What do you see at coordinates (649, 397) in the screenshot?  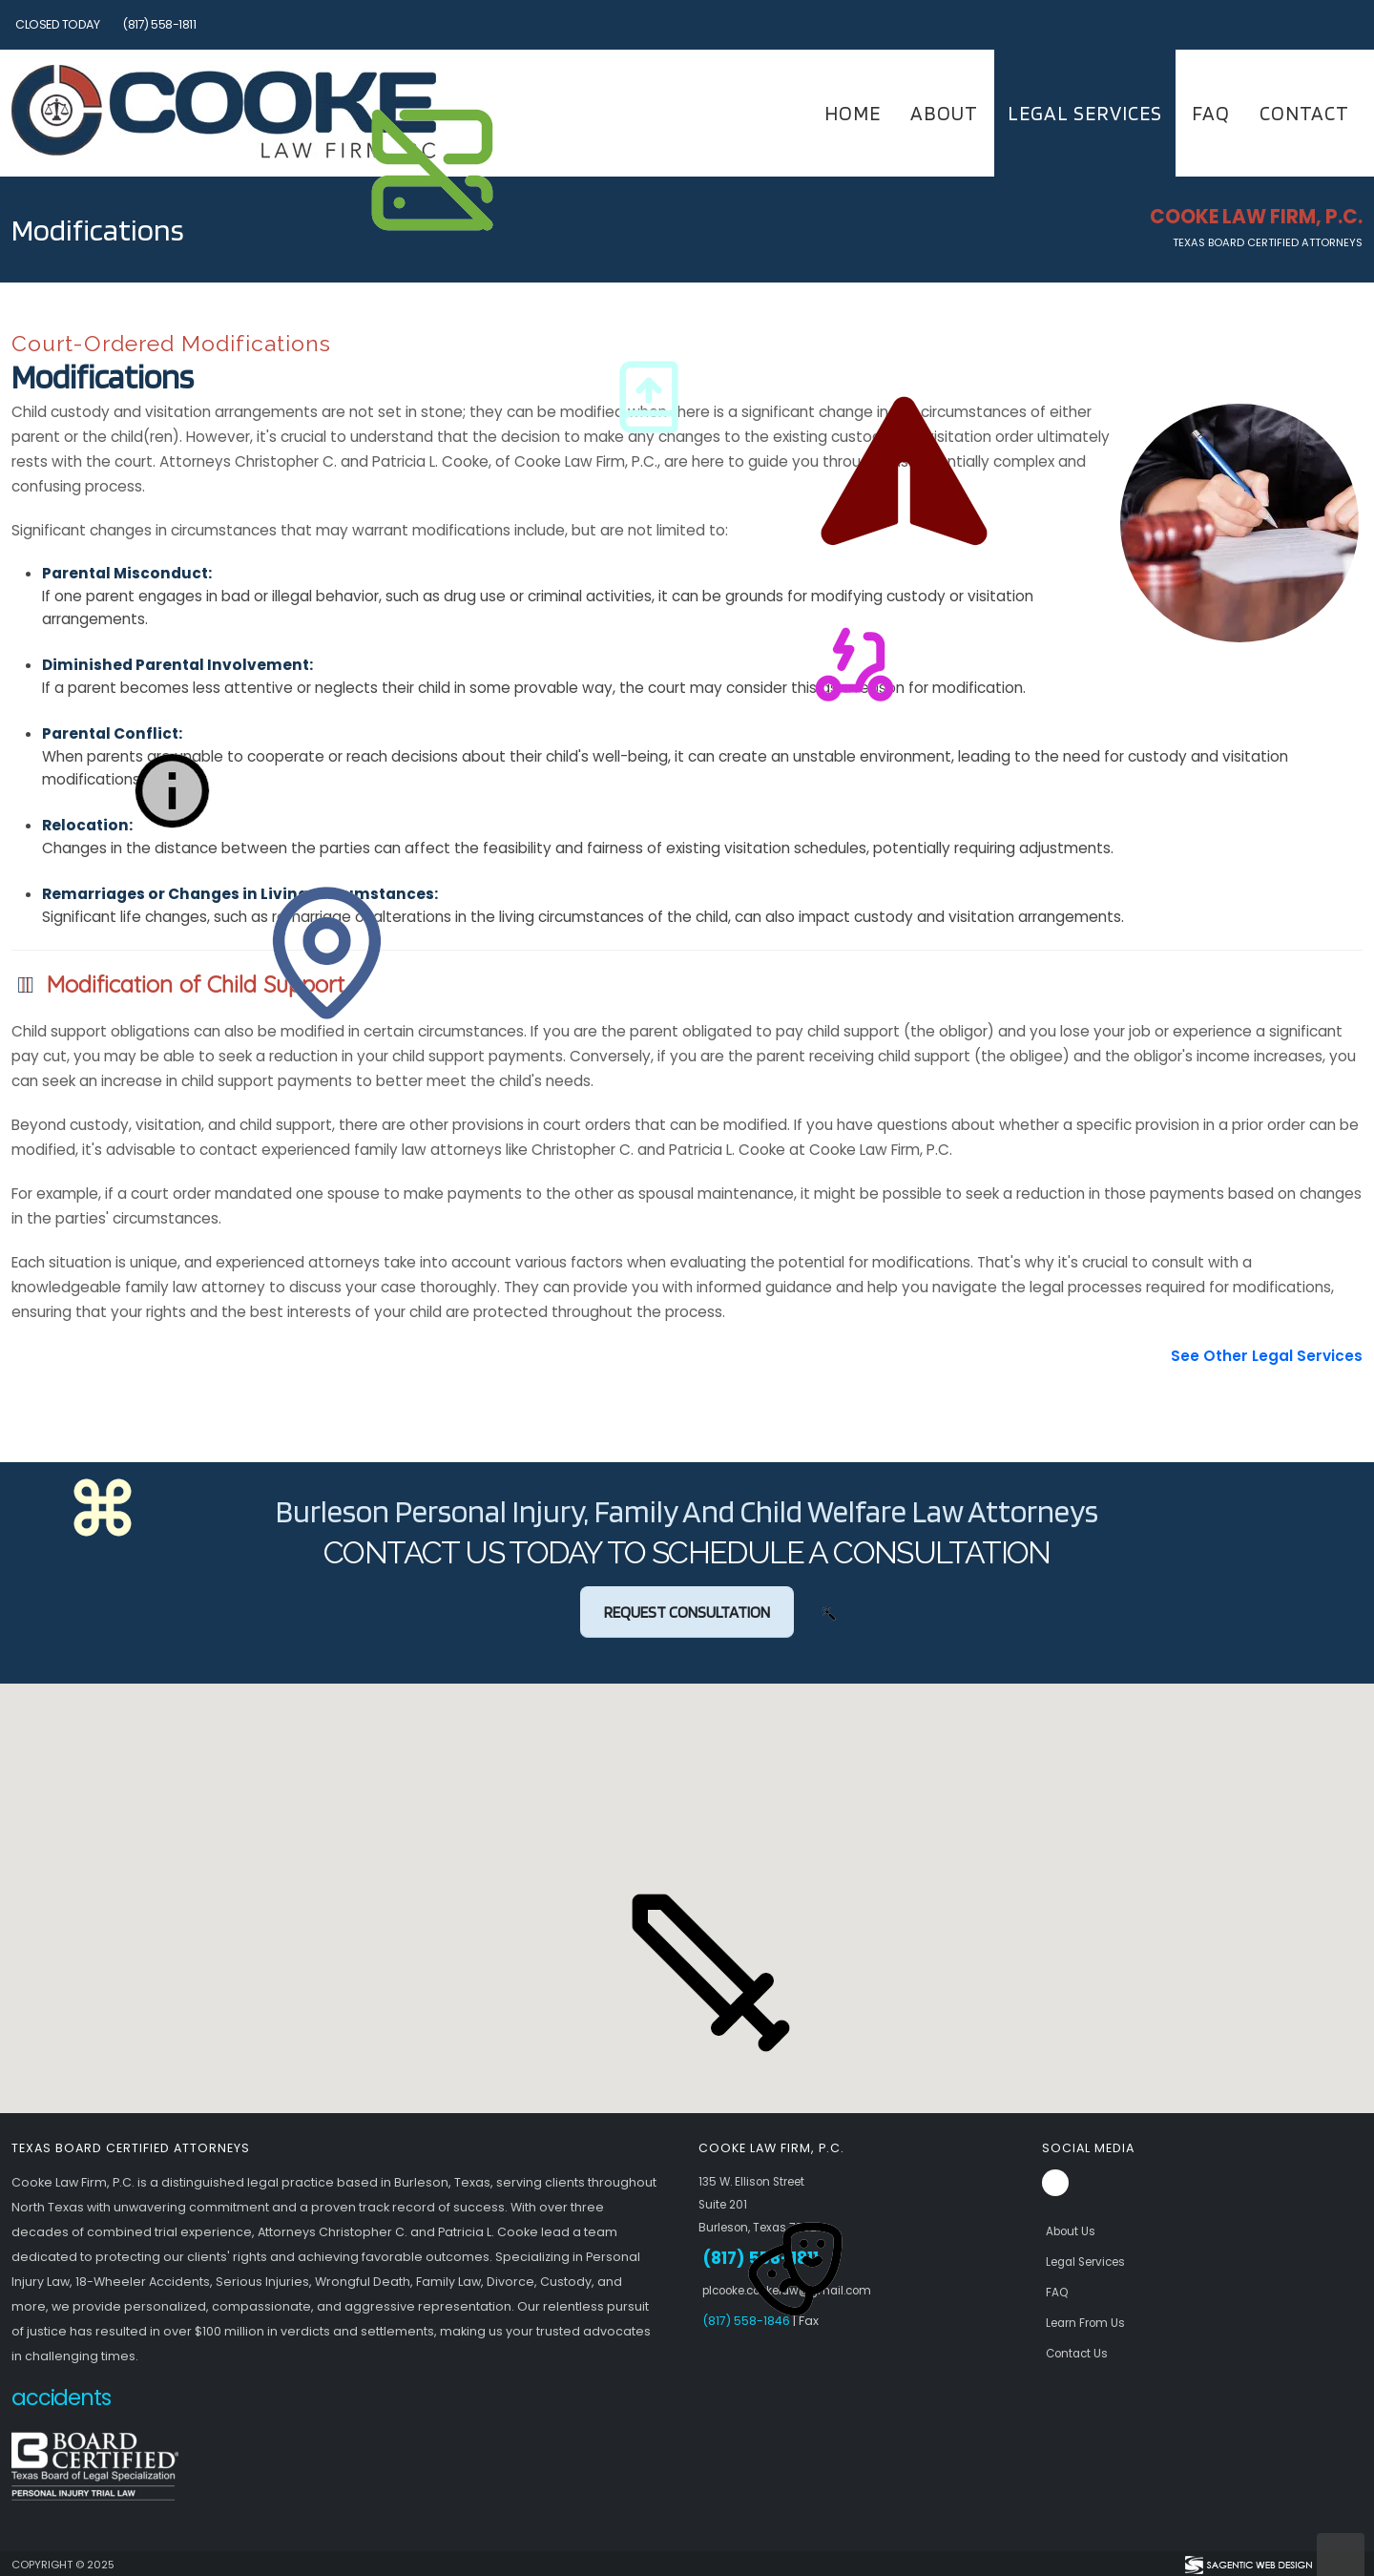 I see `upload a book or document` at bounding box center [649, 397].